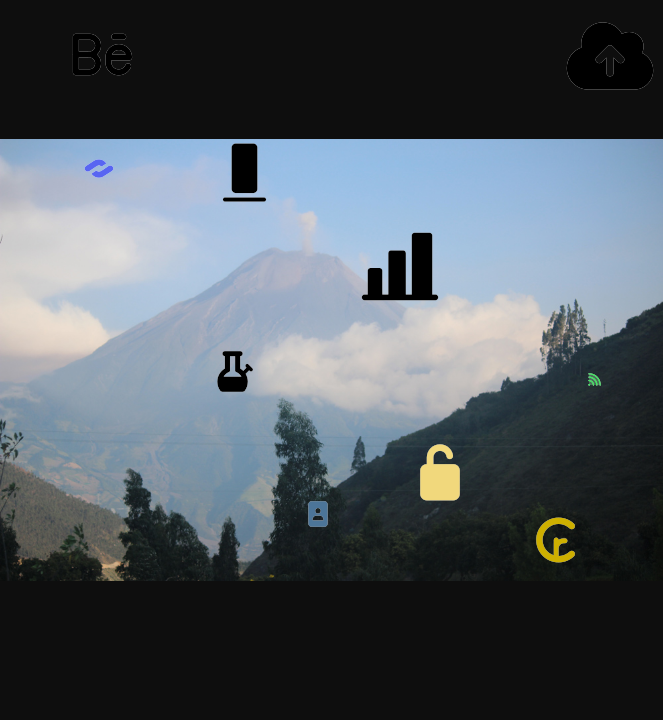 The image size is (663, 720). Describe the element at coordinates (102, 54) in the screenshot. I see `visit behance profile` at that location.